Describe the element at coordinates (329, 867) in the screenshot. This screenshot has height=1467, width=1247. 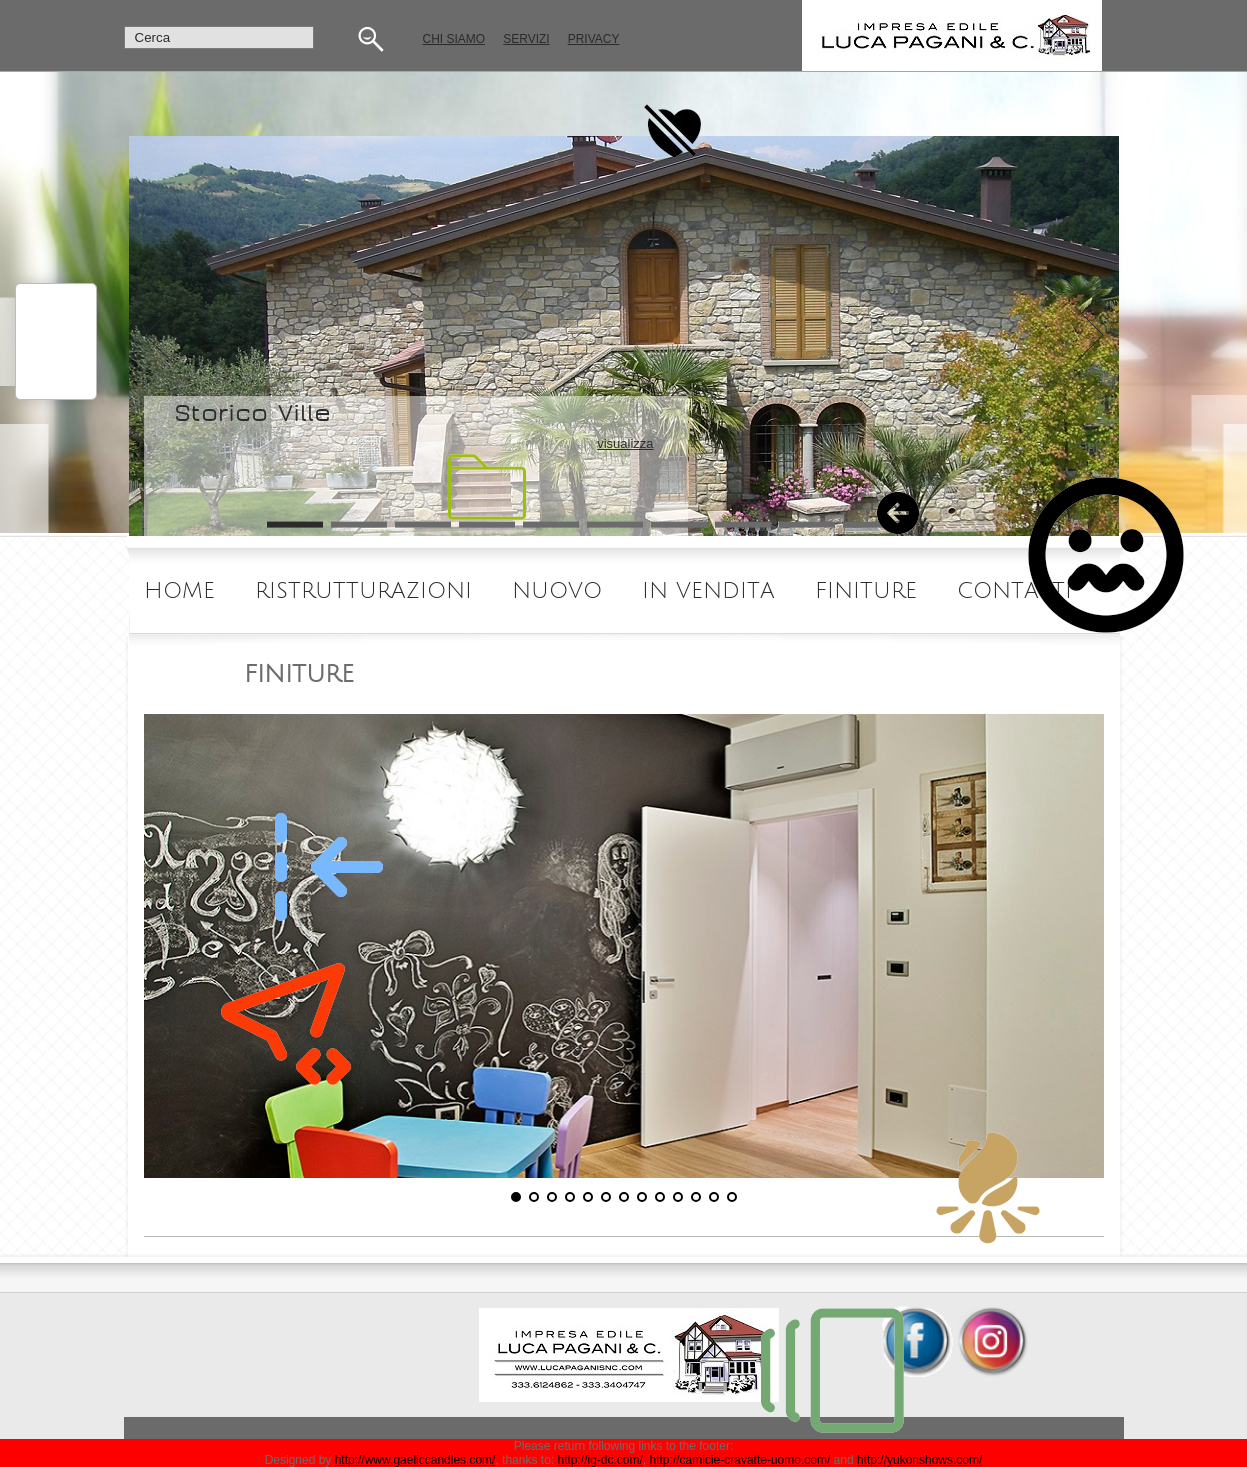
I see `collapse panel to the left` at that location.